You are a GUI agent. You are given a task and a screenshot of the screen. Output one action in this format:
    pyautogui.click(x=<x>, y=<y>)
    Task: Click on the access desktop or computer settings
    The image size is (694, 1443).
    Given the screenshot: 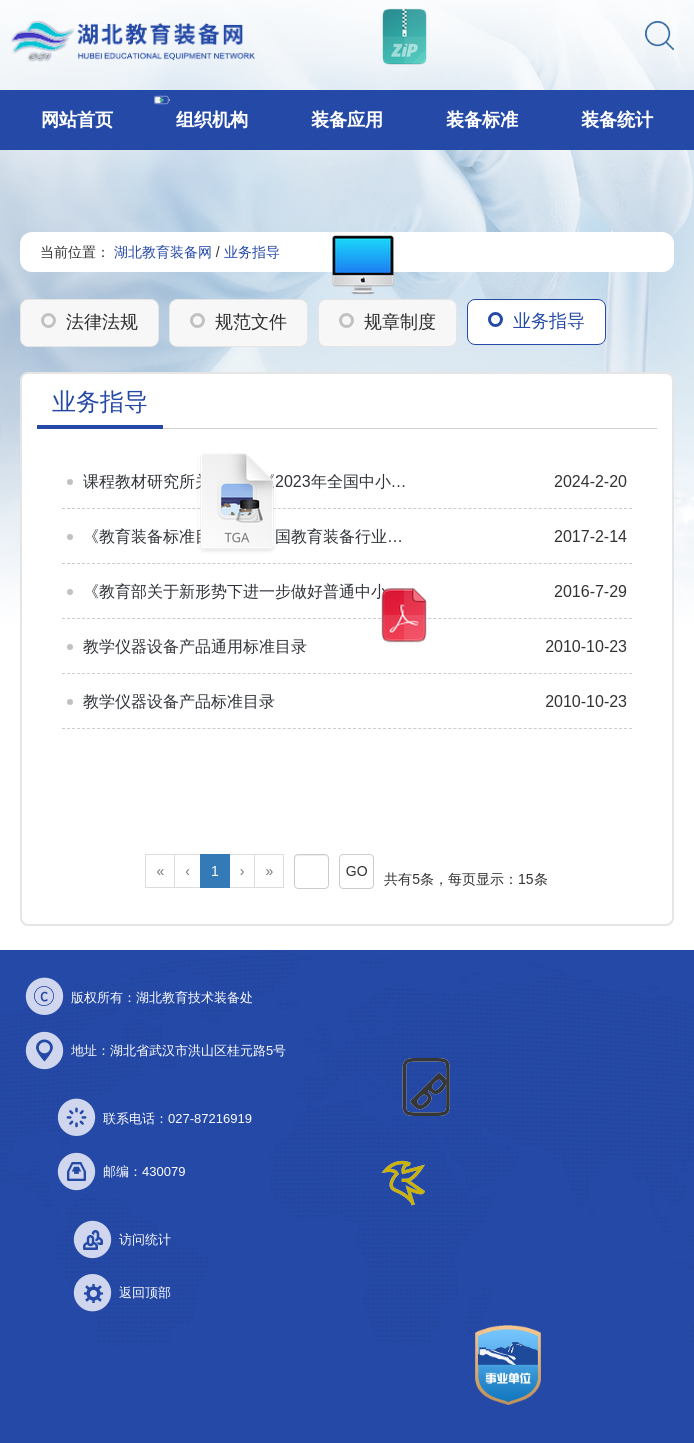 What is the action you would take?
    pyautogui.click(x=363, y=265)
    